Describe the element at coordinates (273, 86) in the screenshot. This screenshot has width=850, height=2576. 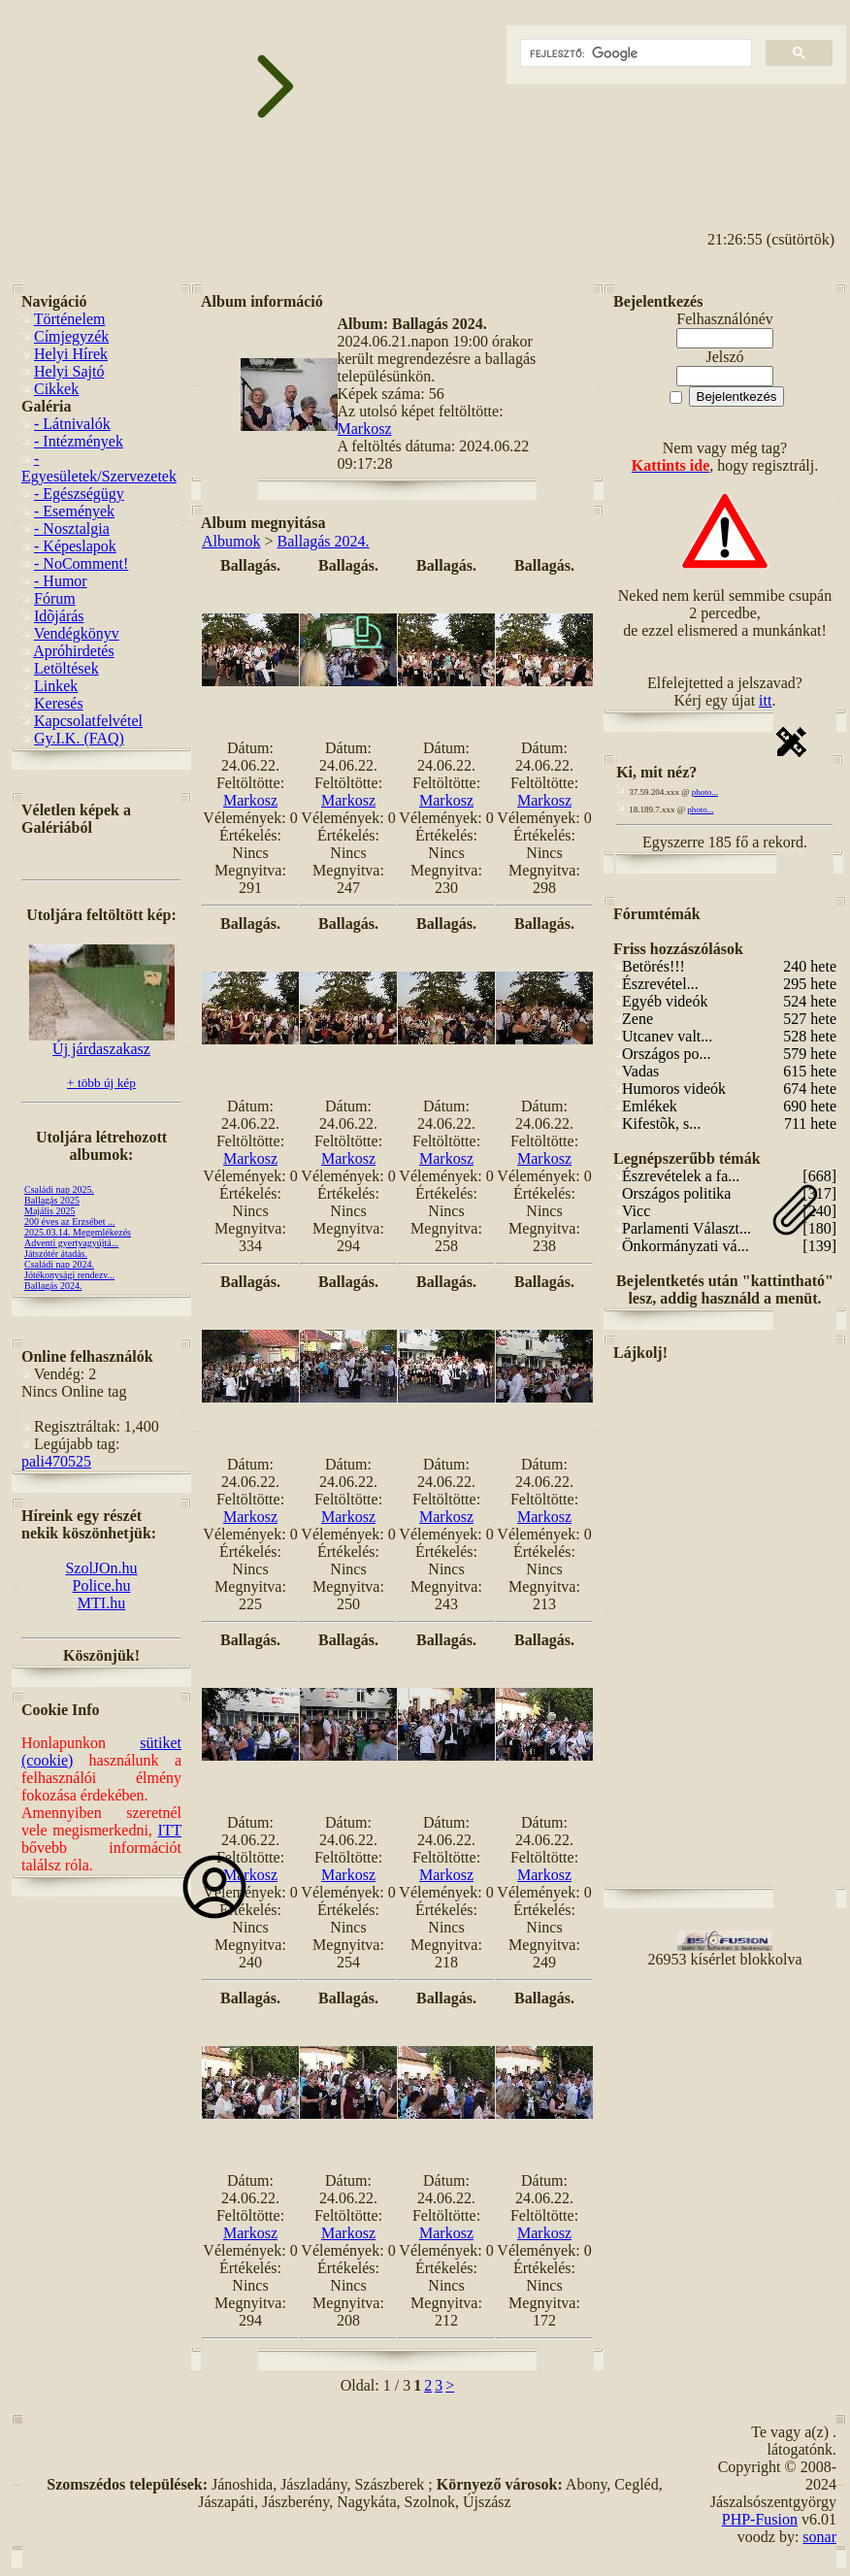
I see `navigate to the next item or screen` at that location.